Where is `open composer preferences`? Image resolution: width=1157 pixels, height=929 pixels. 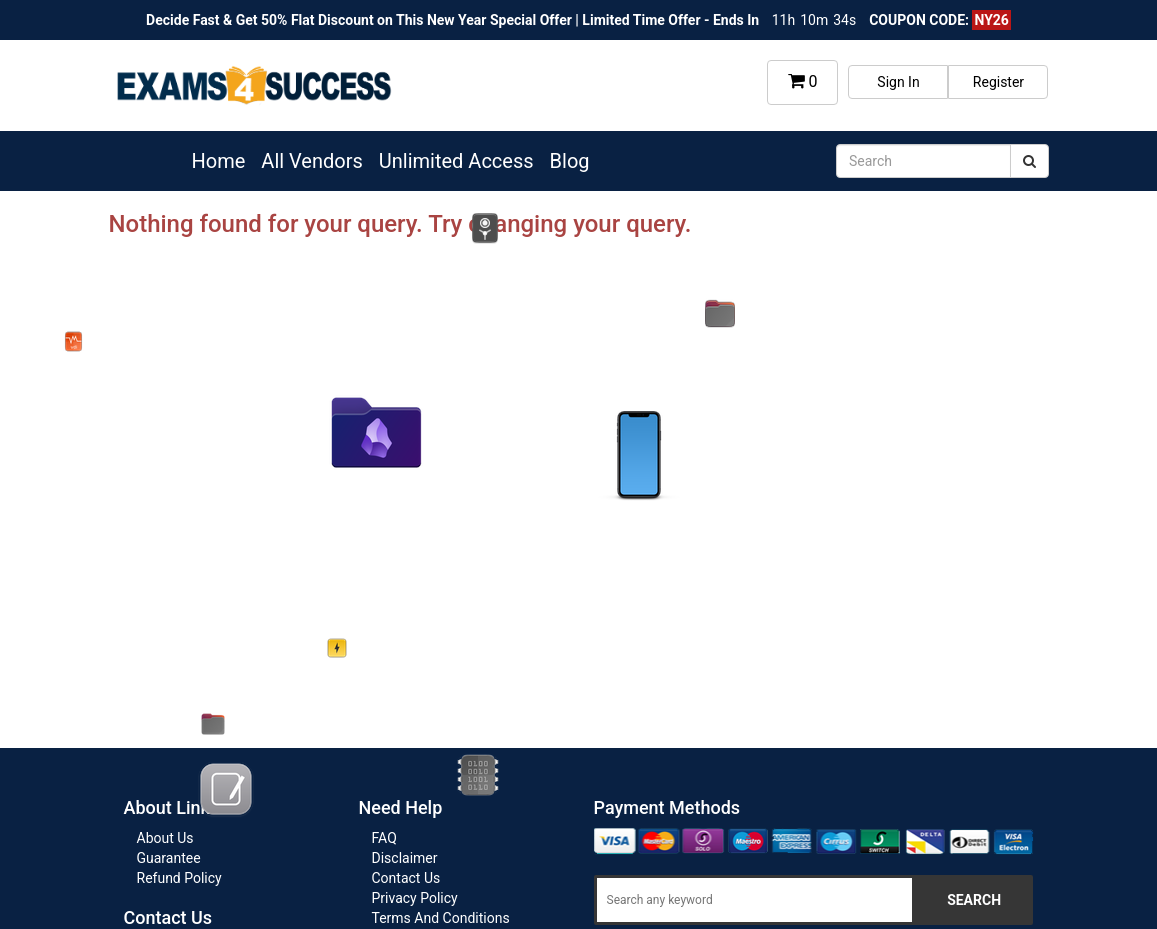
open composer preferences is located at coordinates (226, 790).